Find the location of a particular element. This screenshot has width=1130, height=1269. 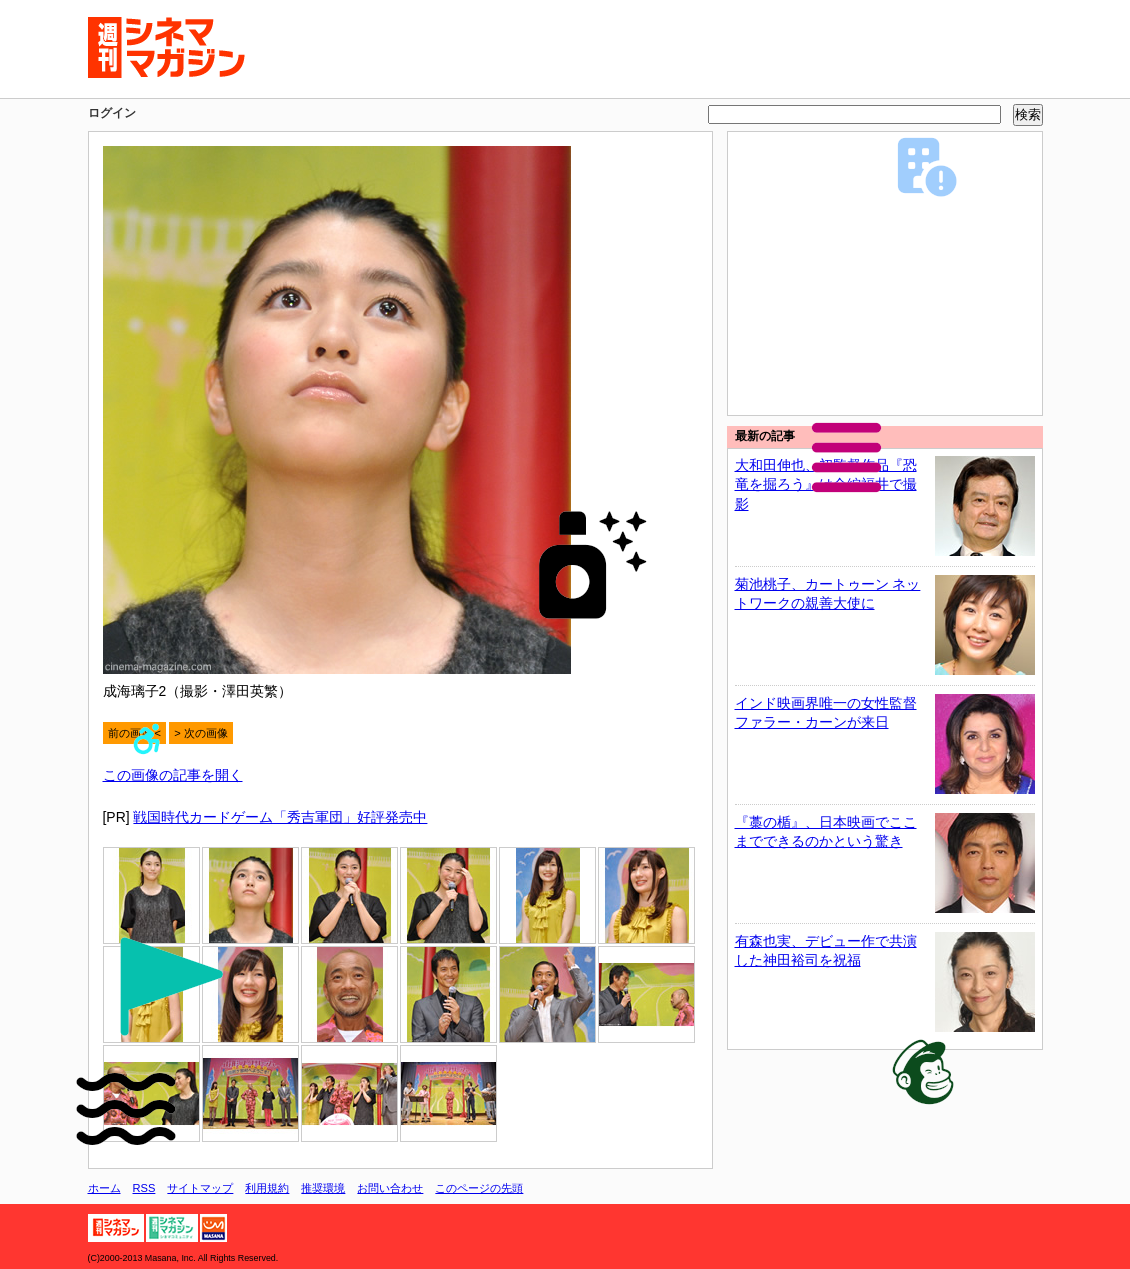

building or property alert notification is located at coordinates (925, 165).